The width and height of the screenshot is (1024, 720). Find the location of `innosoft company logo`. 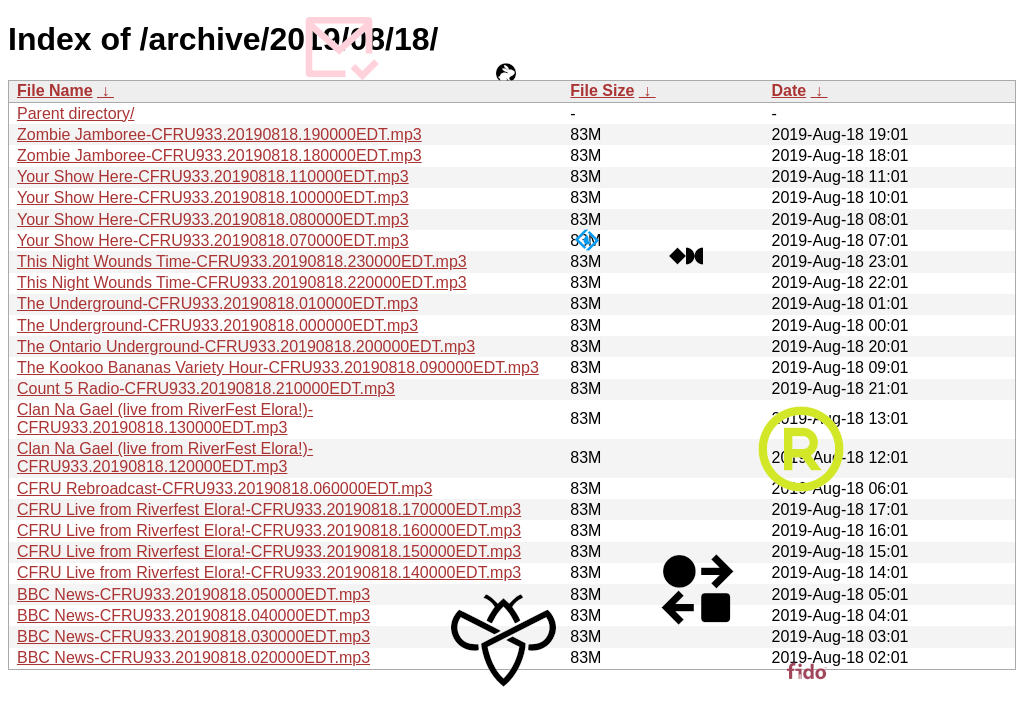

innosoft company logo is located at coordinates (686, 256).